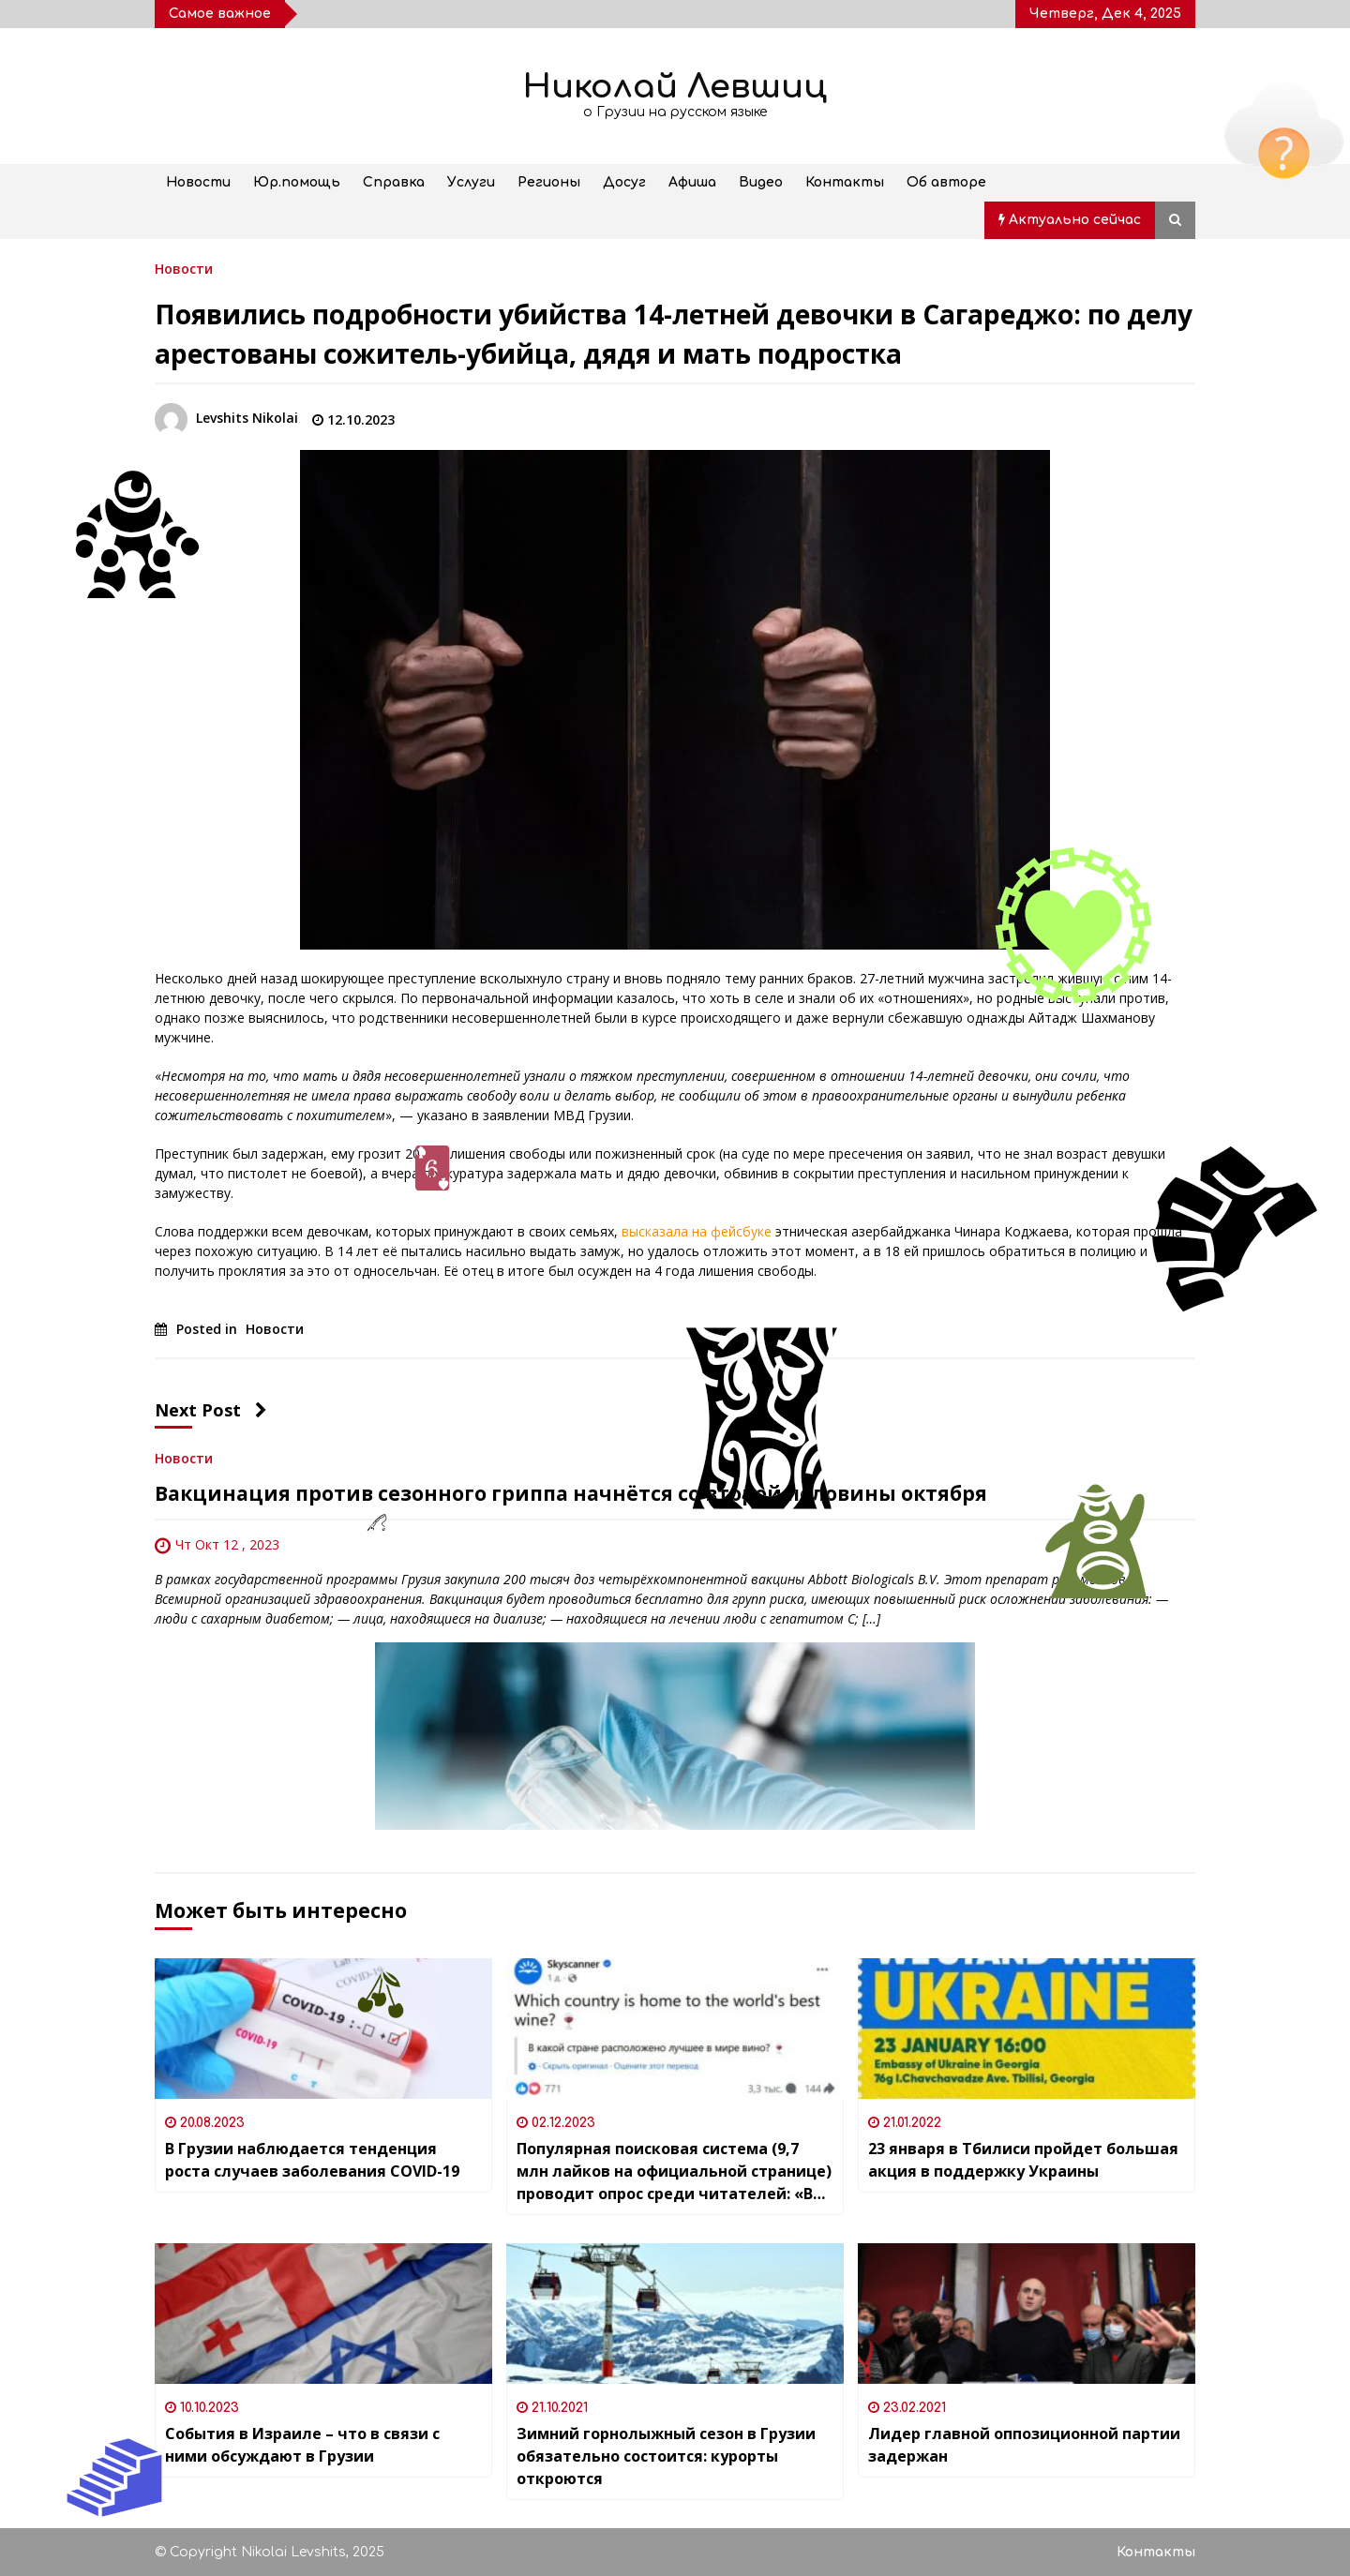 This screenshot has width=1350, height=2576. I want to click on access fishing mini-game or activity, so click(377, 1522).